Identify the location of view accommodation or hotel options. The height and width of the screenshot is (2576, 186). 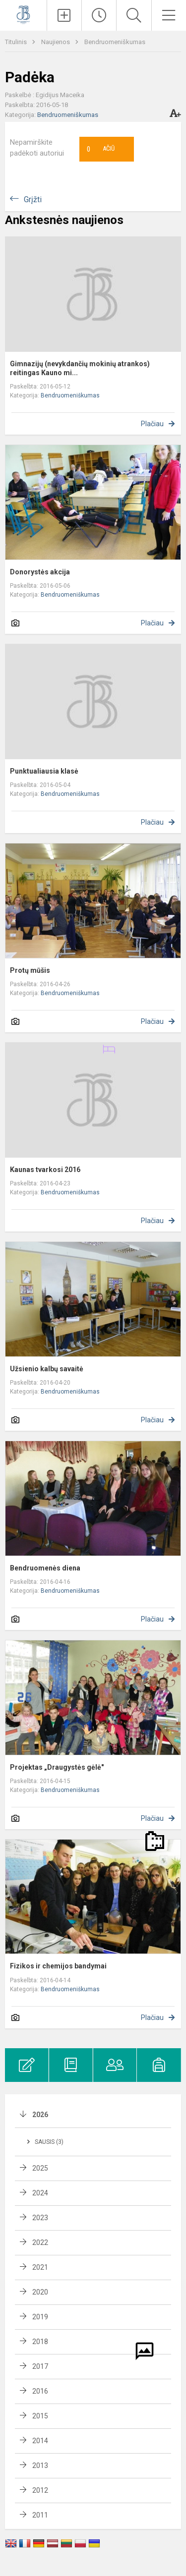
(109, 1049).